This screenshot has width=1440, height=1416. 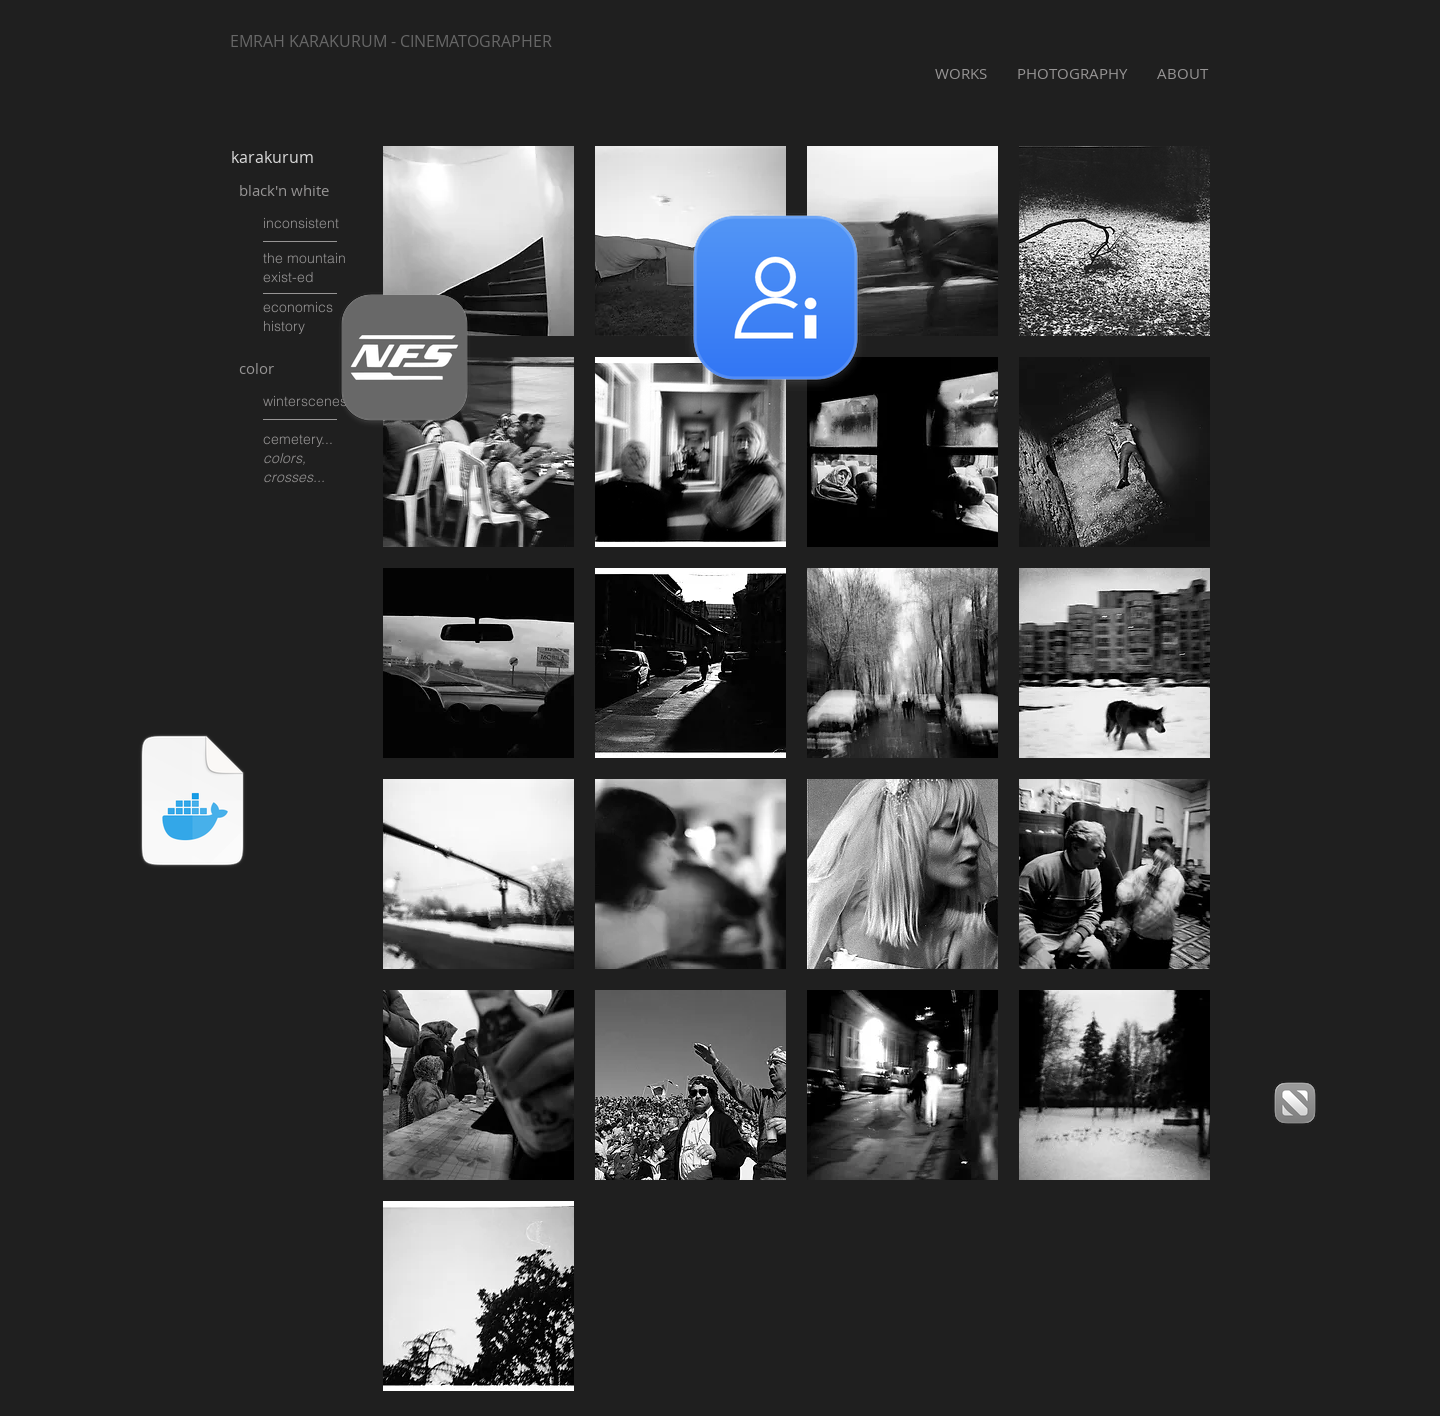 What do you see at coordinates (1295, 1103) in the screenshot?
I see `open the apple news app` at bounding box center [1295, 1103].